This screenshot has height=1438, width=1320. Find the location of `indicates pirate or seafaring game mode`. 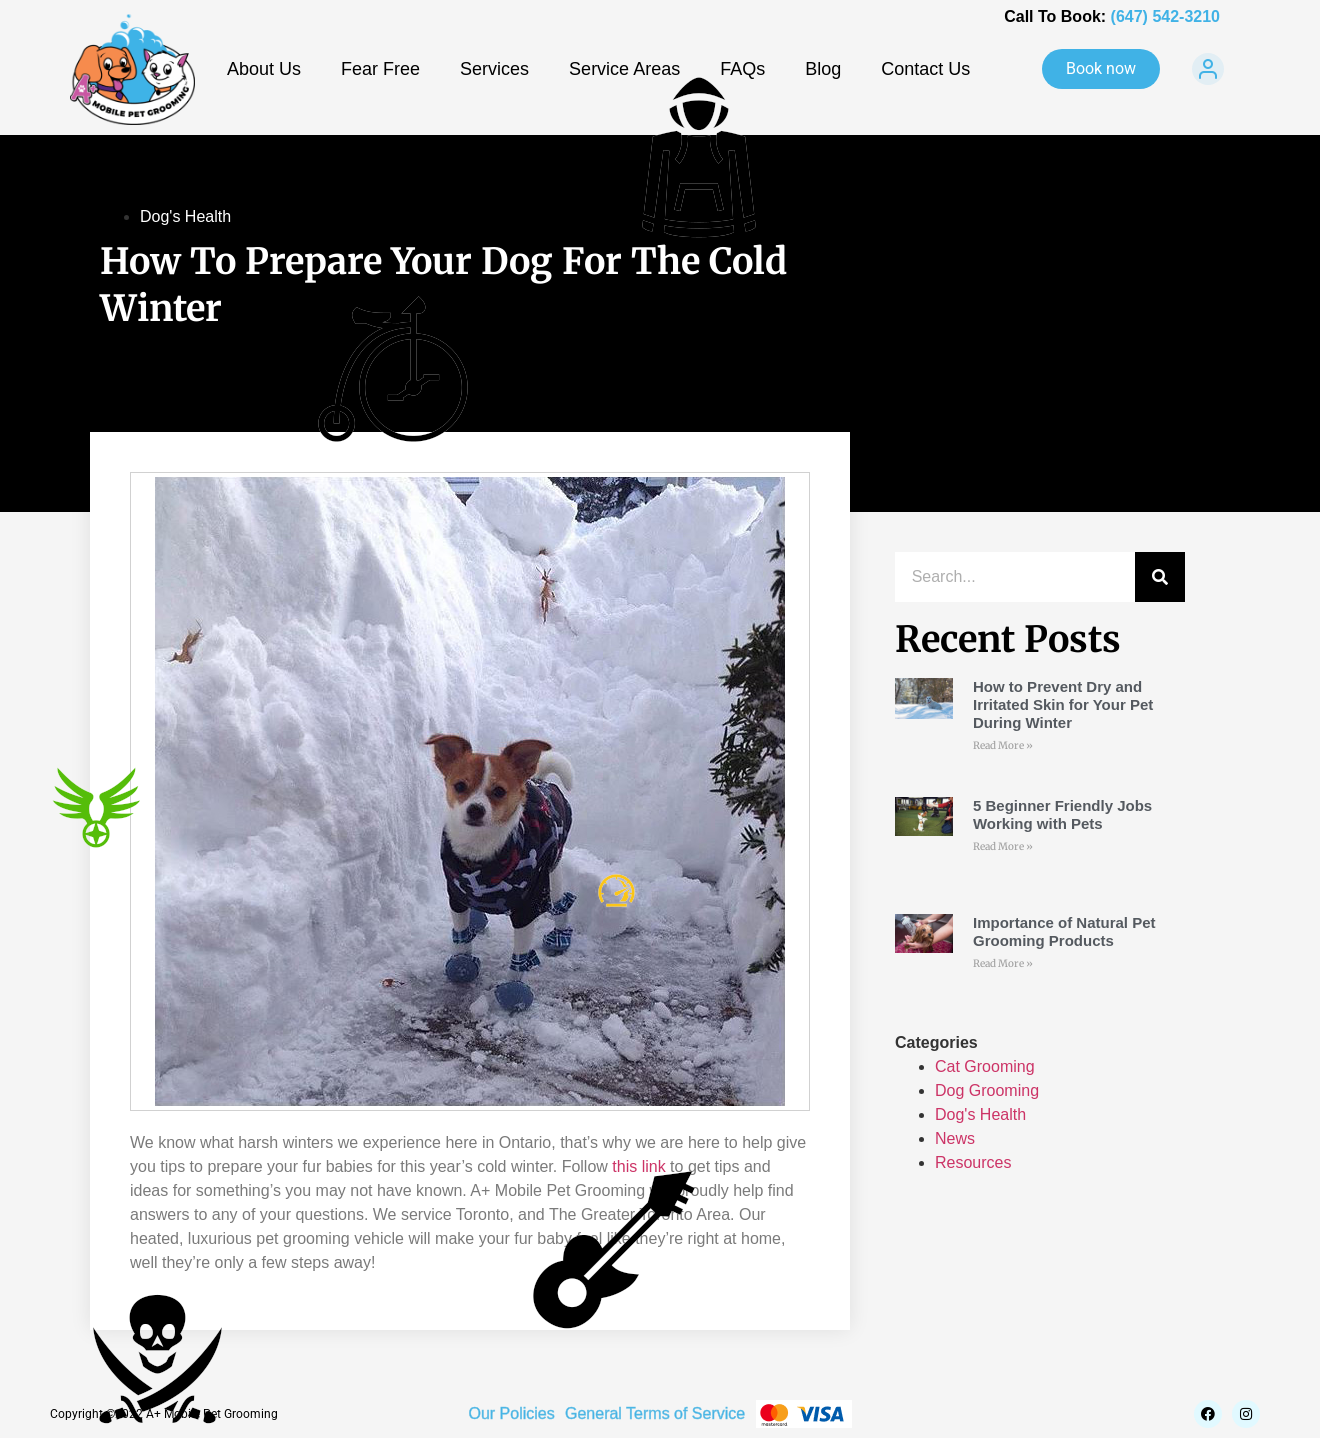

indicates pirate or seafaring game mode is located at coordinates (157, 1359).